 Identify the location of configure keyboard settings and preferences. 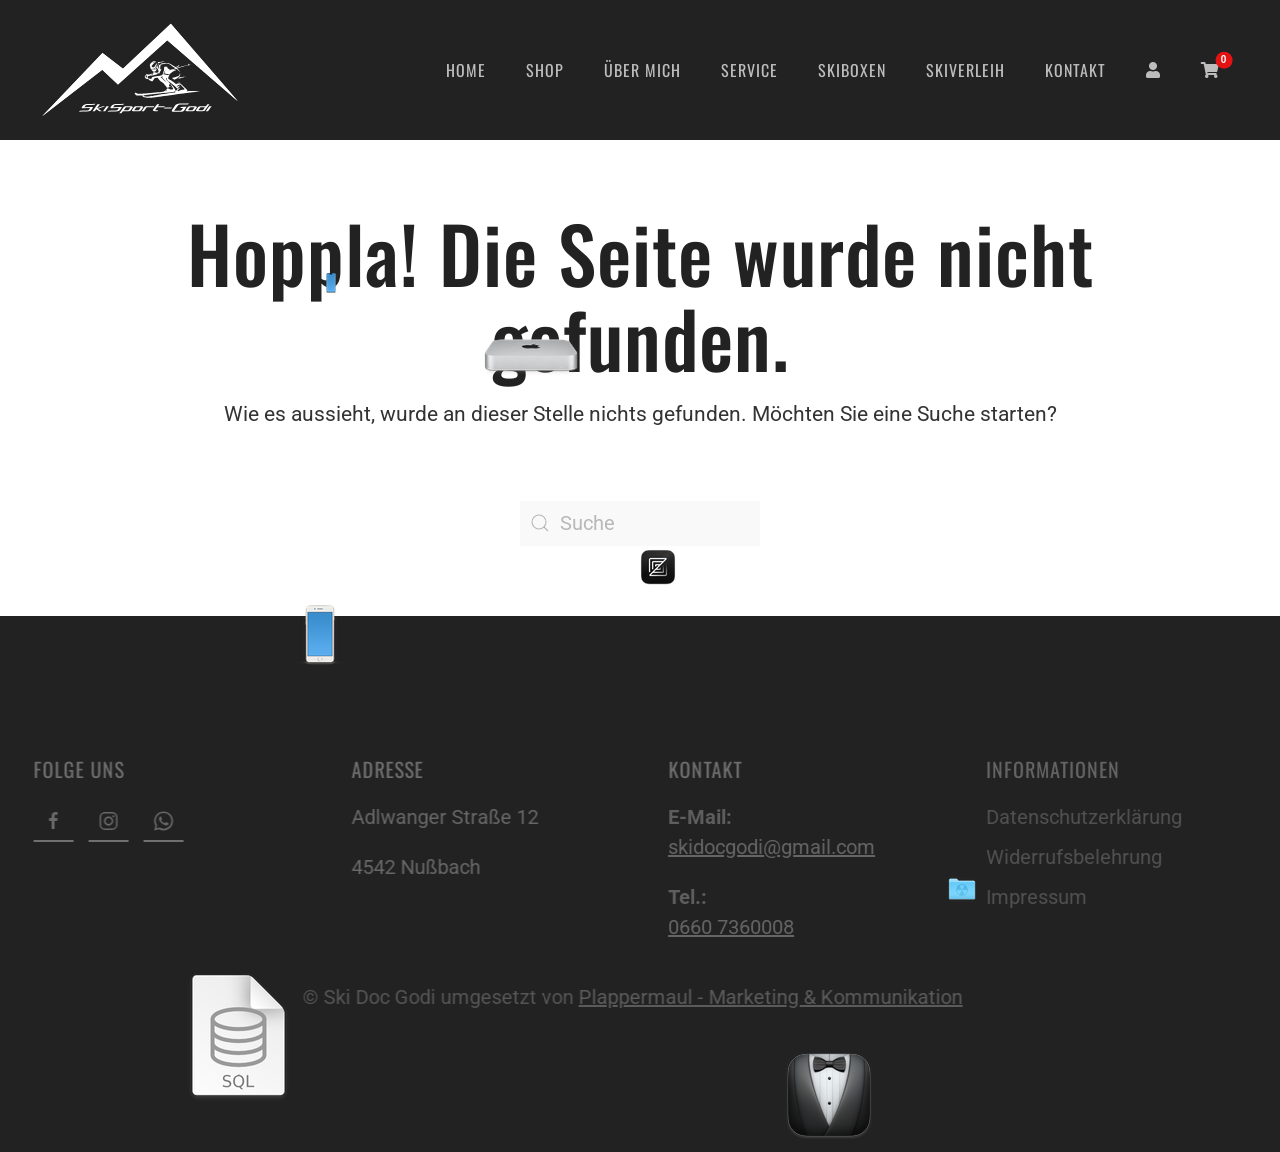
(829, 1095).